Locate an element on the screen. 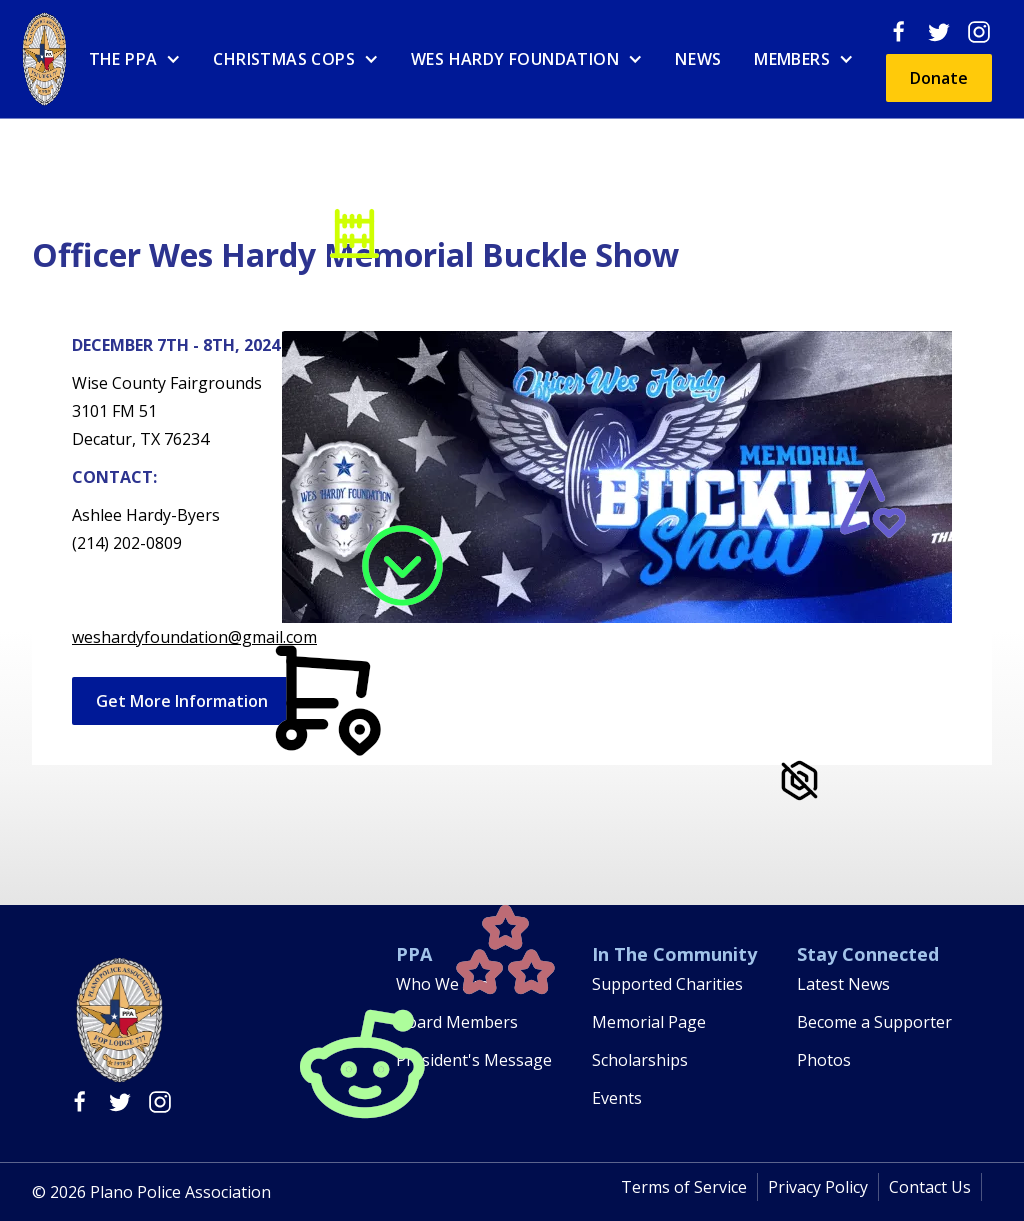  navigate to a favorite or saved location is located at coordinates (869, 501).